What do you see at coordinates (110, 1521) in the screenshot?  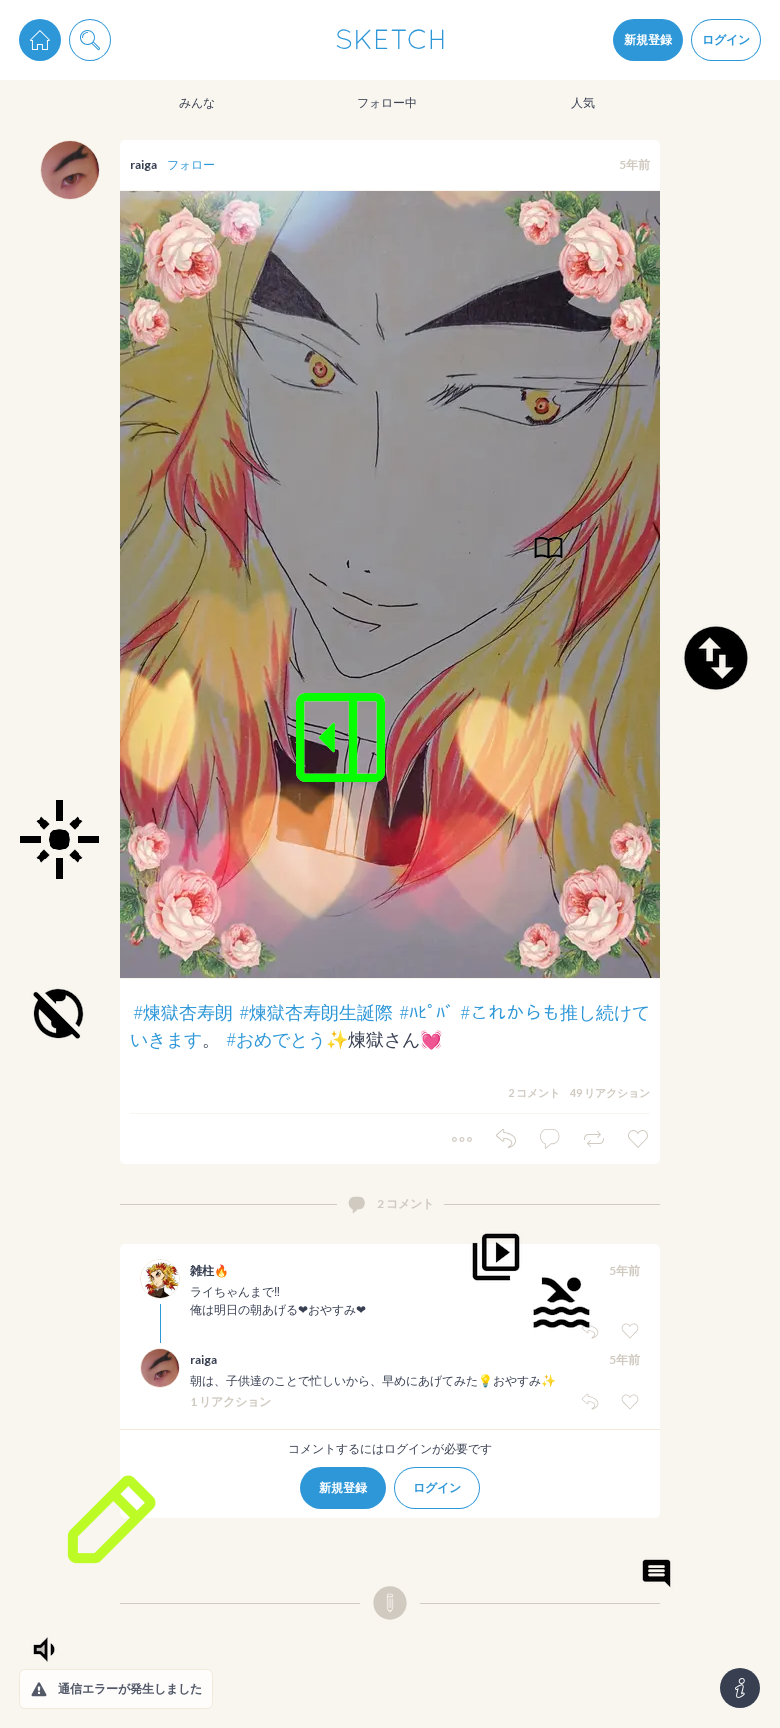 I see `edit content or text` at bounding box center [110, 1521].